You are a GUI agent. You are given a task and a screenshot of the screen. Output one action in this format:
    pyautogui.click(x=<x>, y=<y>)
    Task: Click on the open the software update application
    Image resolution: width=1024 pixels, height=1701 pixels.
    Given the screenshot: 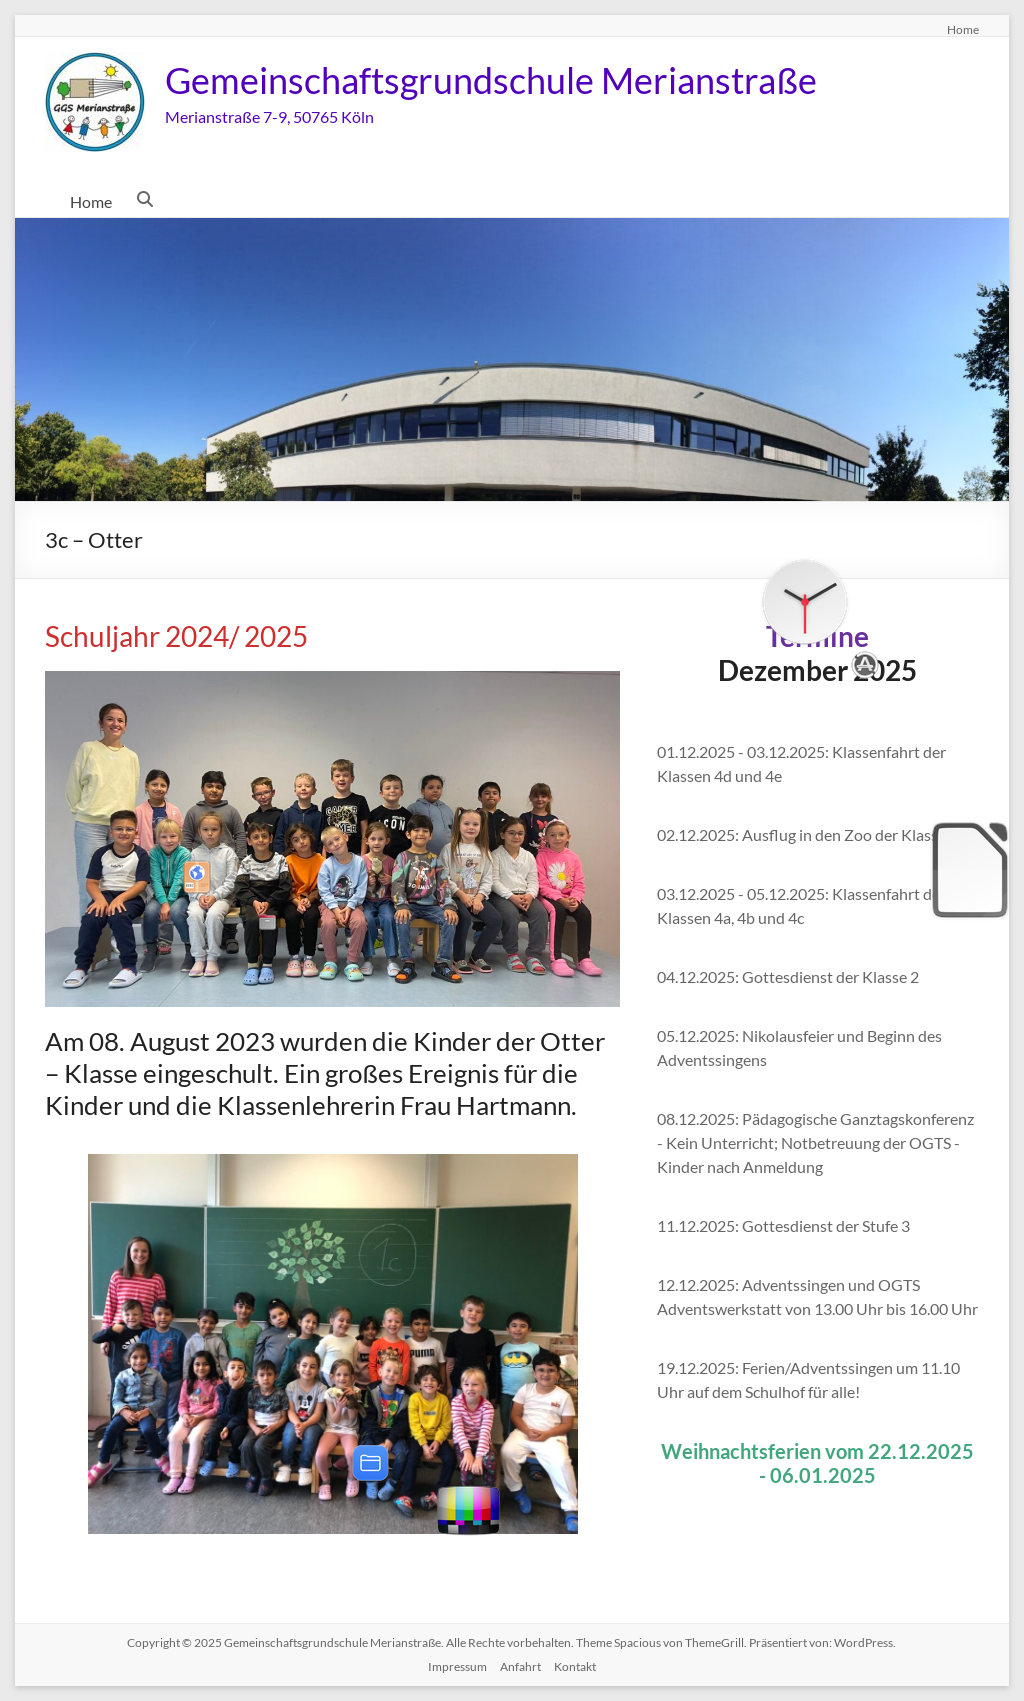 What is the action you would take?
    pyautogui.click(x=865, y=665)
    